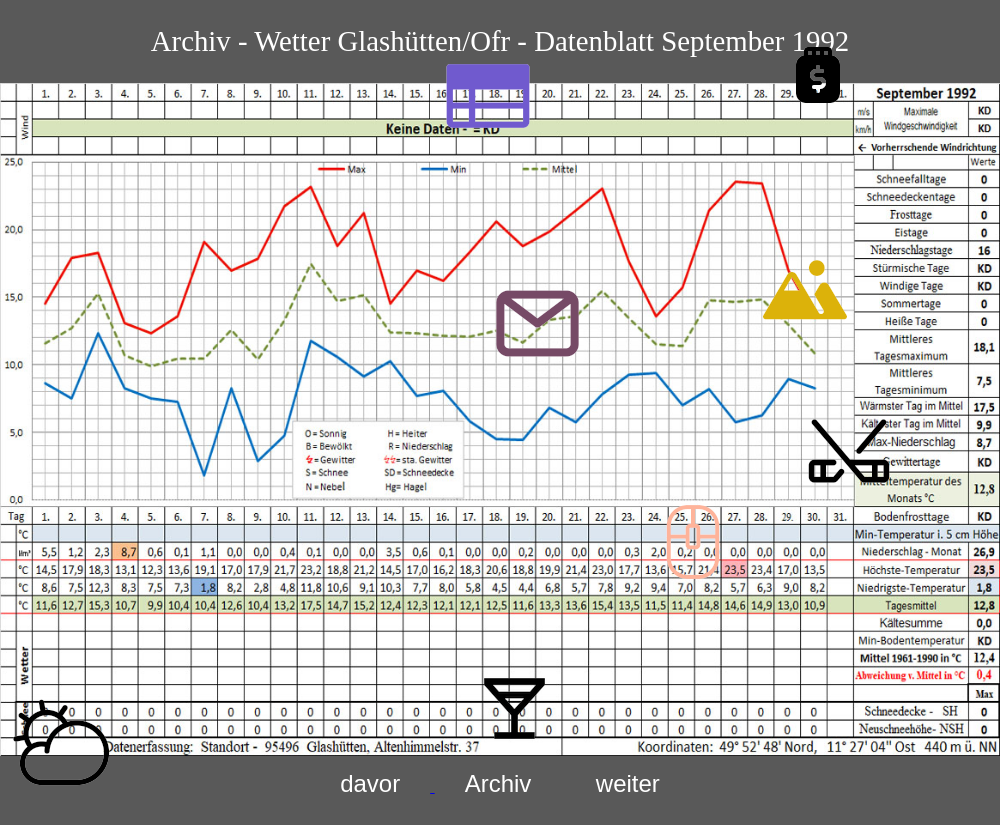 This screenshot has height=825, width=1000. What do you see at coordinates (818, 75) in the screenshot?
I see `leave a tip or donation` at bounding box center [818, 75].